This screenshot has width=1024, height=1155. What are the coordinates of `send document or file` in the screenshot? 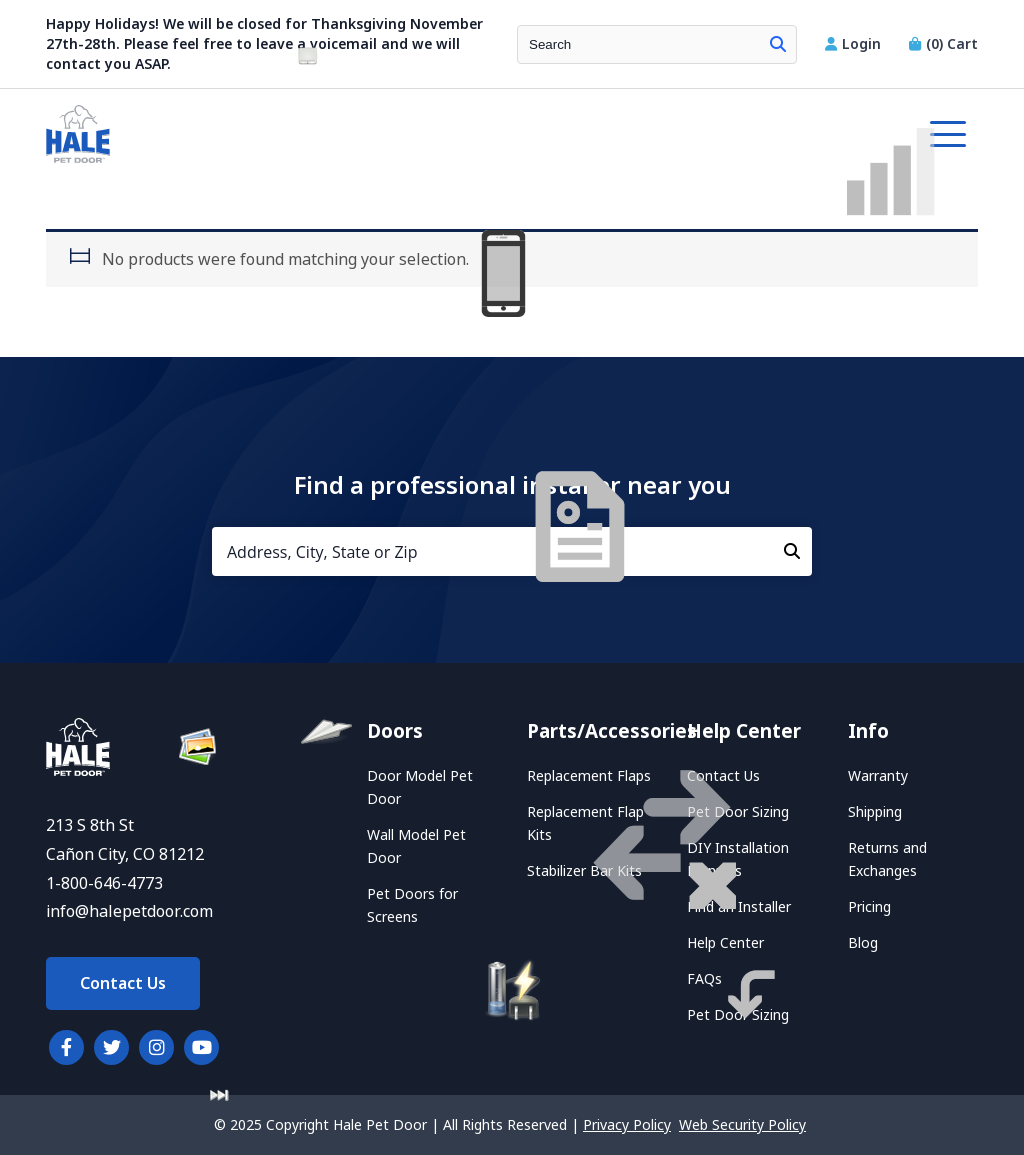 It's located at (326, 732).